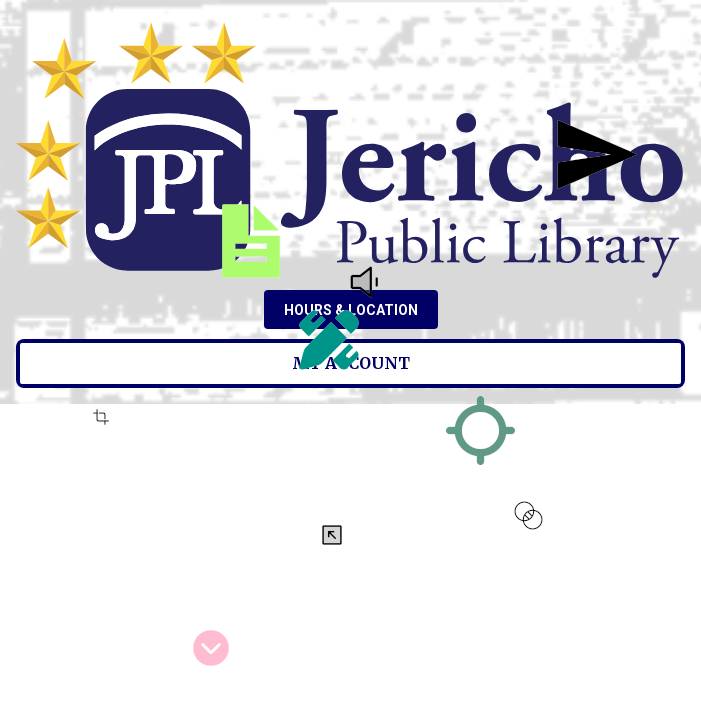 Image resolution: width=701 pixels, height=720 pixels. Describe the element at coordinates (101, 417) in the screenshot. I see `crop an image or photo` at that location.